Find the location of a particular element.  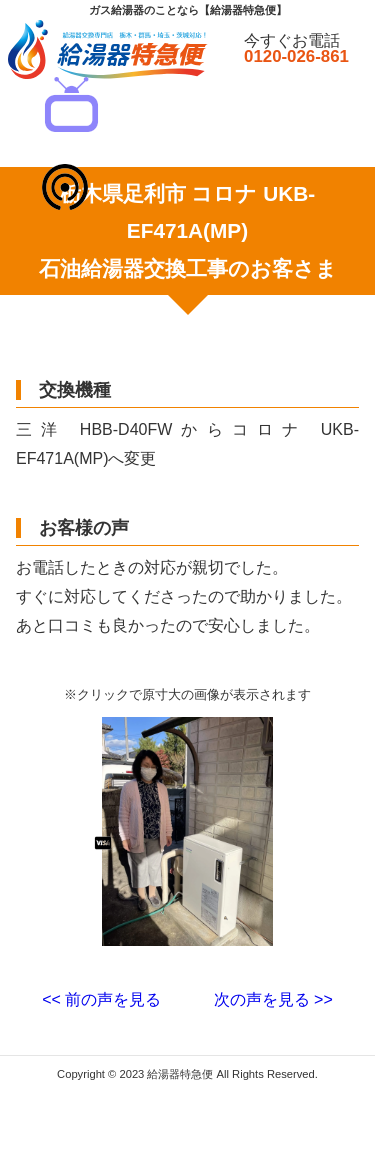

tqdm python progress bar library logo is located at coordinates (65, 187).